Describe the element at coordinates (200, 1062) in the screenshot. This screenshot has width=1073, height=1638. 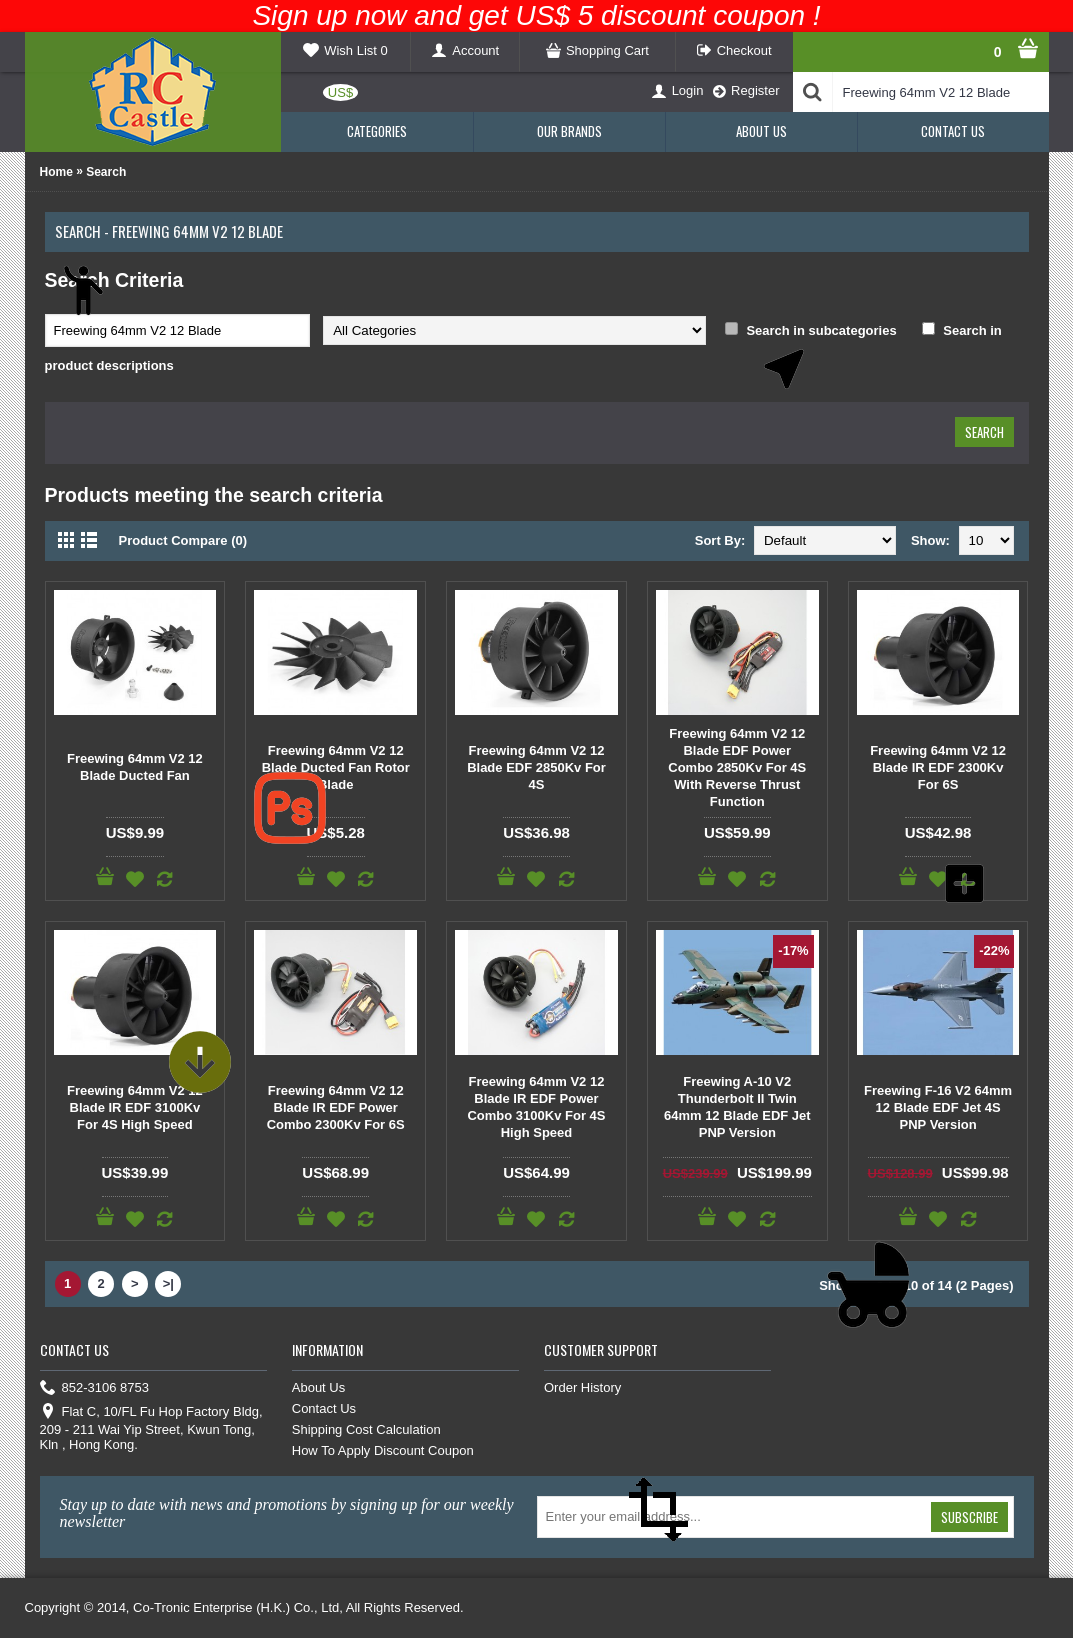
I see `download a file or content` at that location.